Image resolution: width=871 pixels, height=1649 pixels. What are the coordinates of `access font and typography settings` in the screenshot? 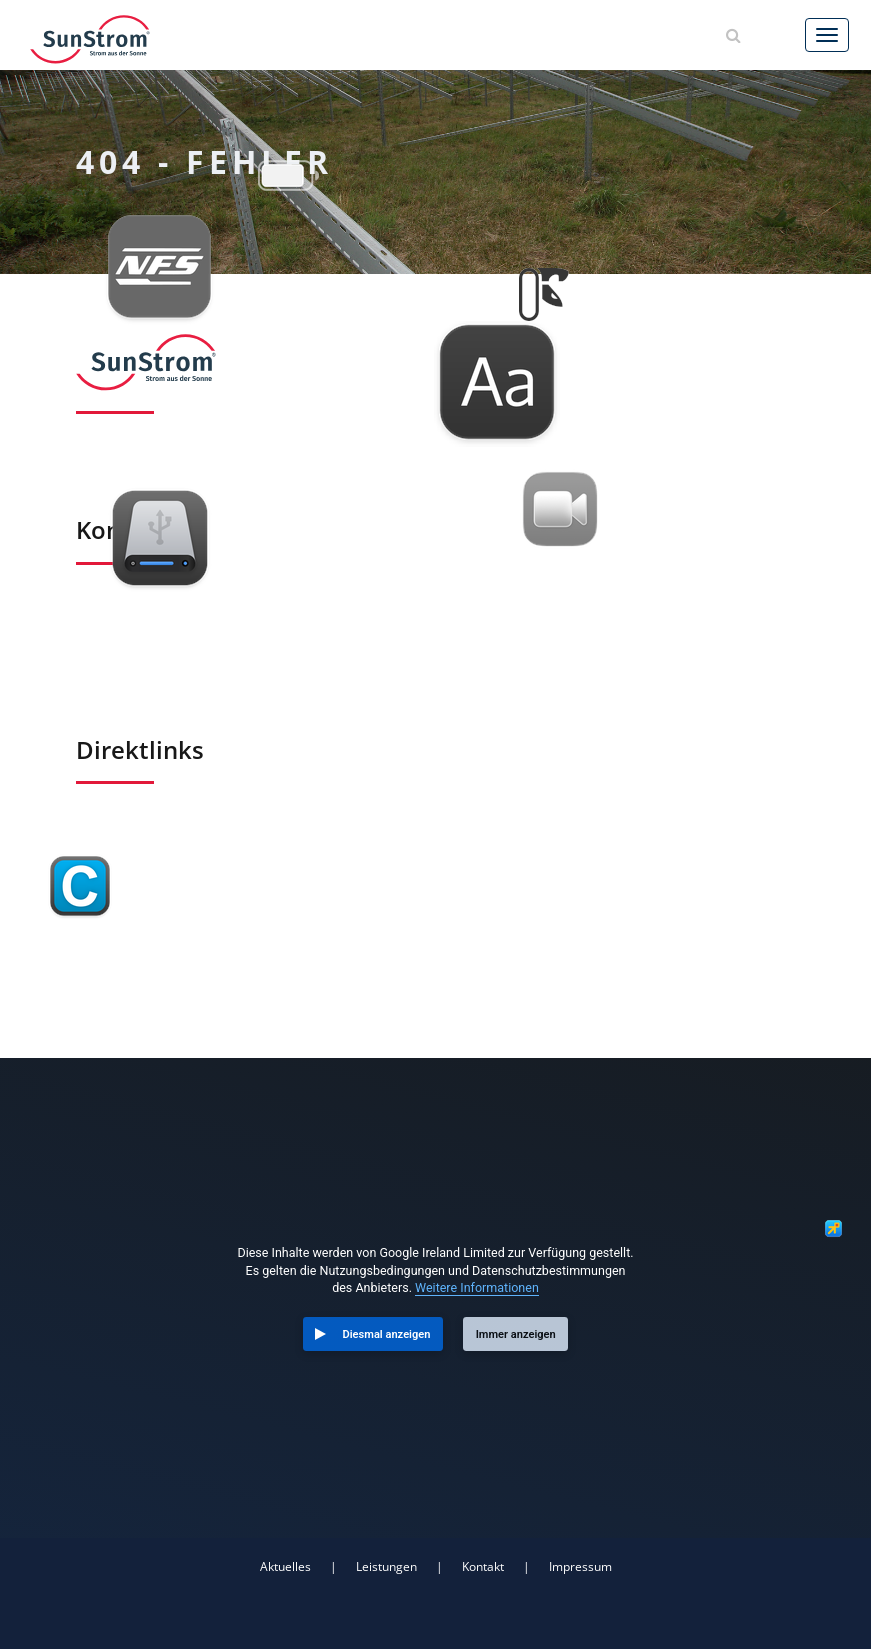 It's located at (497, 384).